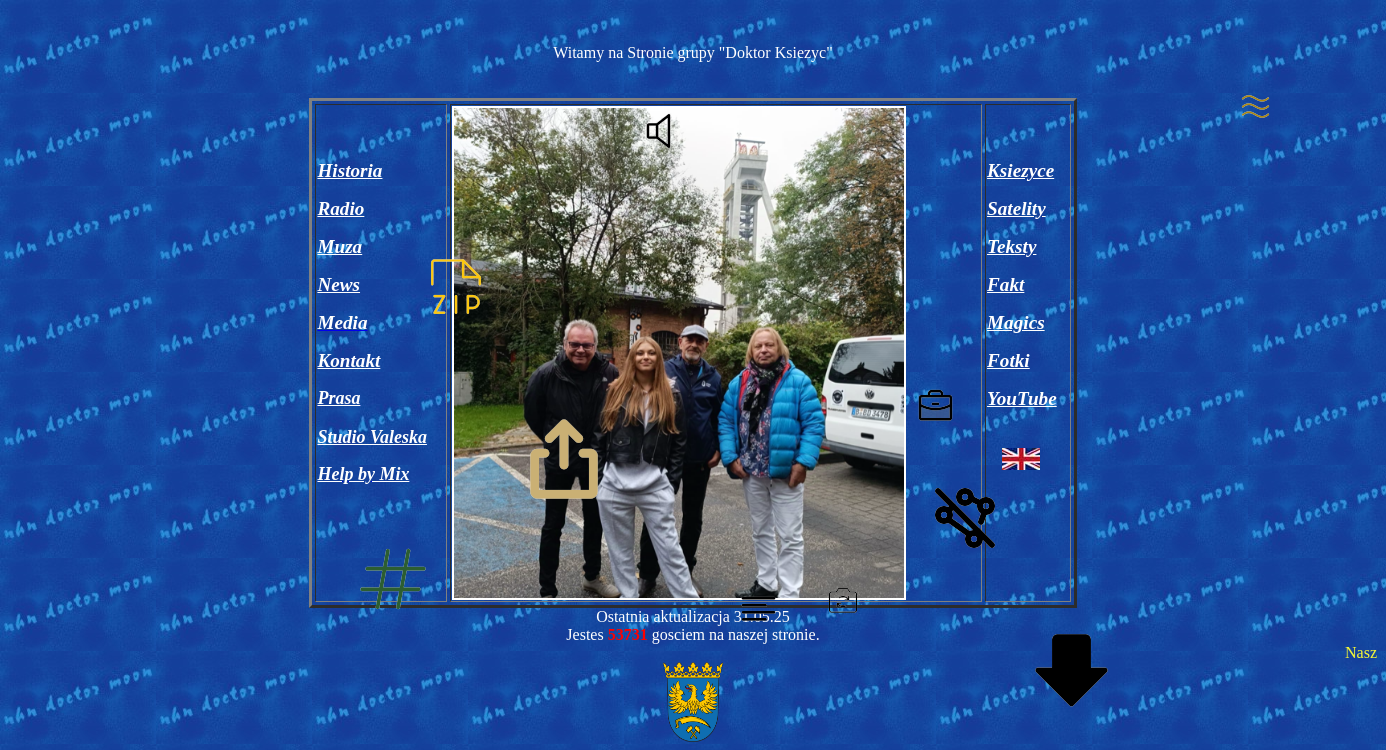 Image resolution: width=1386 pixels, height=750 pixels. Describe the element at coordinates (1071, 667) in the screenshot. I see `download a file or content` at that location.